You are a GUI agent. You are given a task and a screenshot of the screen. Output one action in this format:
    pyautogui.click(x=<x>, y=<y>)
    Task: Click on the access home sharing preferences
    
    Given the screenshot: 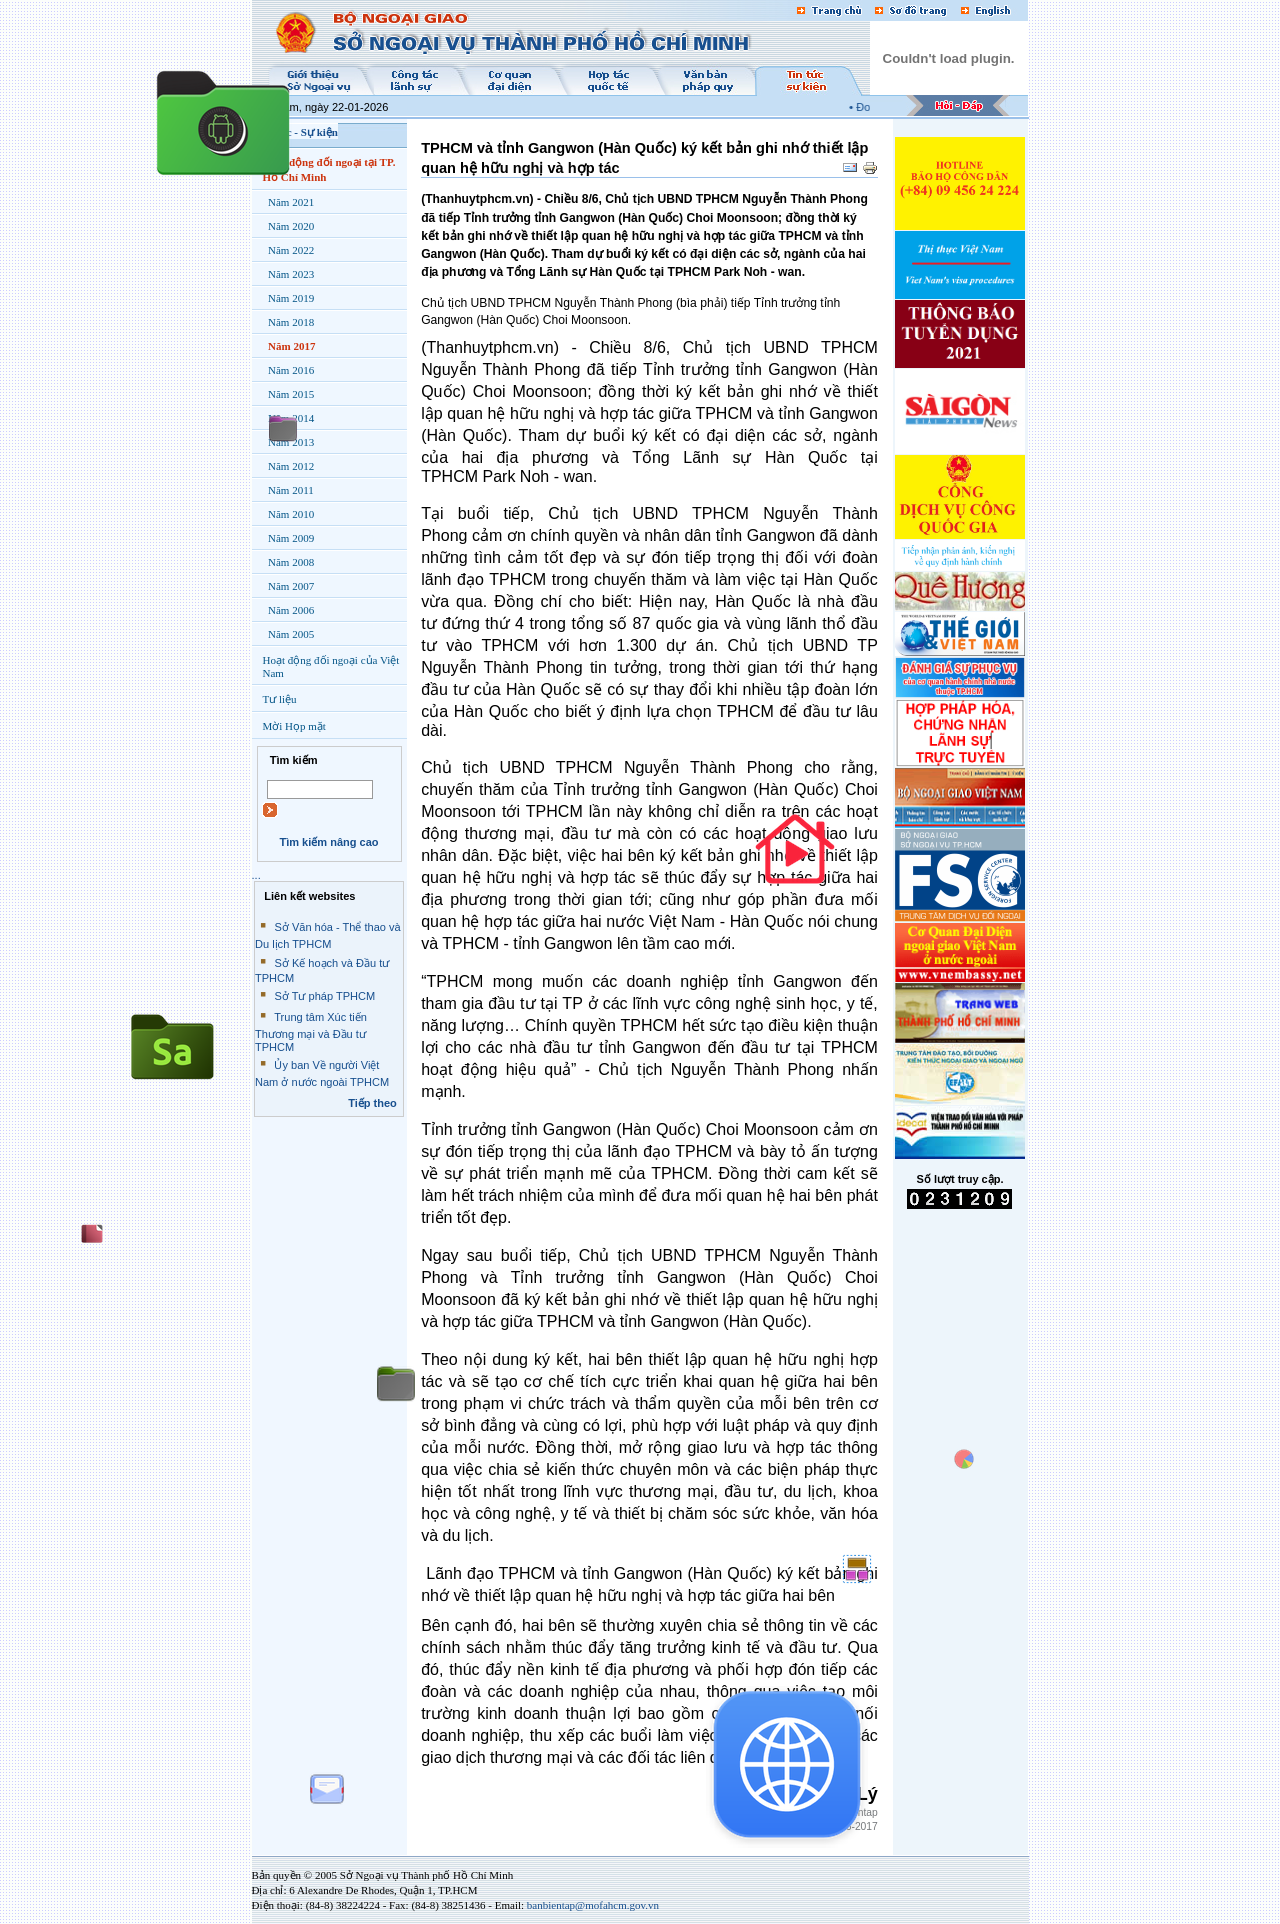 What is the action you would take?
    pyautogui.click(x=795, y=849)
    